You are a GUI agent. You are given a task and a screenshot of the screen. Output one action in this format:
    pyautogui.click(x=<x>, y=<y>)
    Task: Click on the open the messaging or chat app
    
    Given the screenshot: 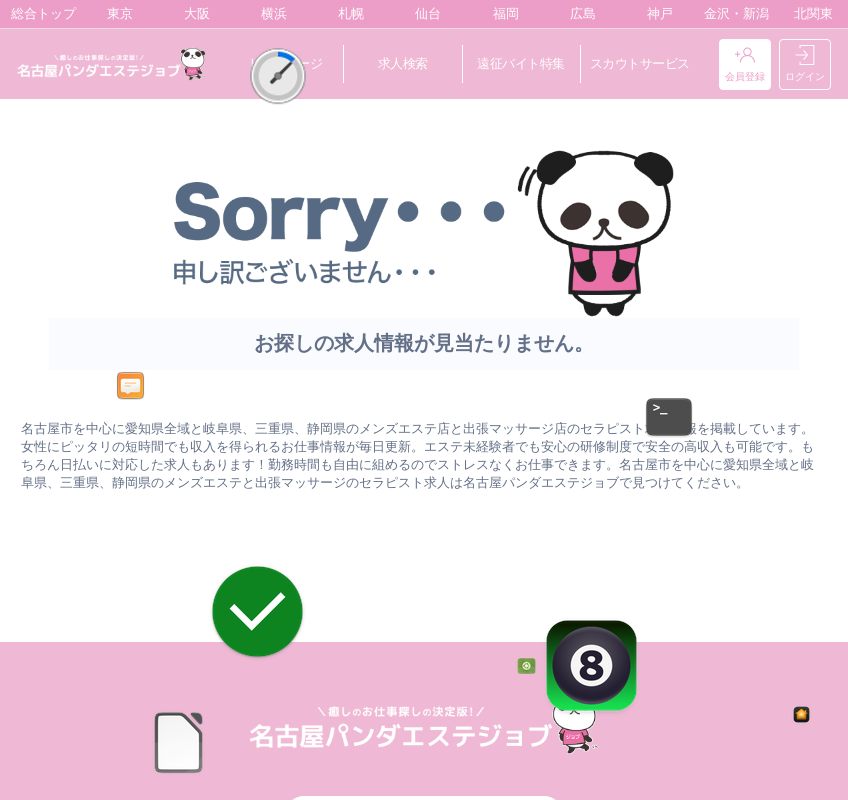 What is the action you would take?
    pyautogui.click(x=130, y=385)
    